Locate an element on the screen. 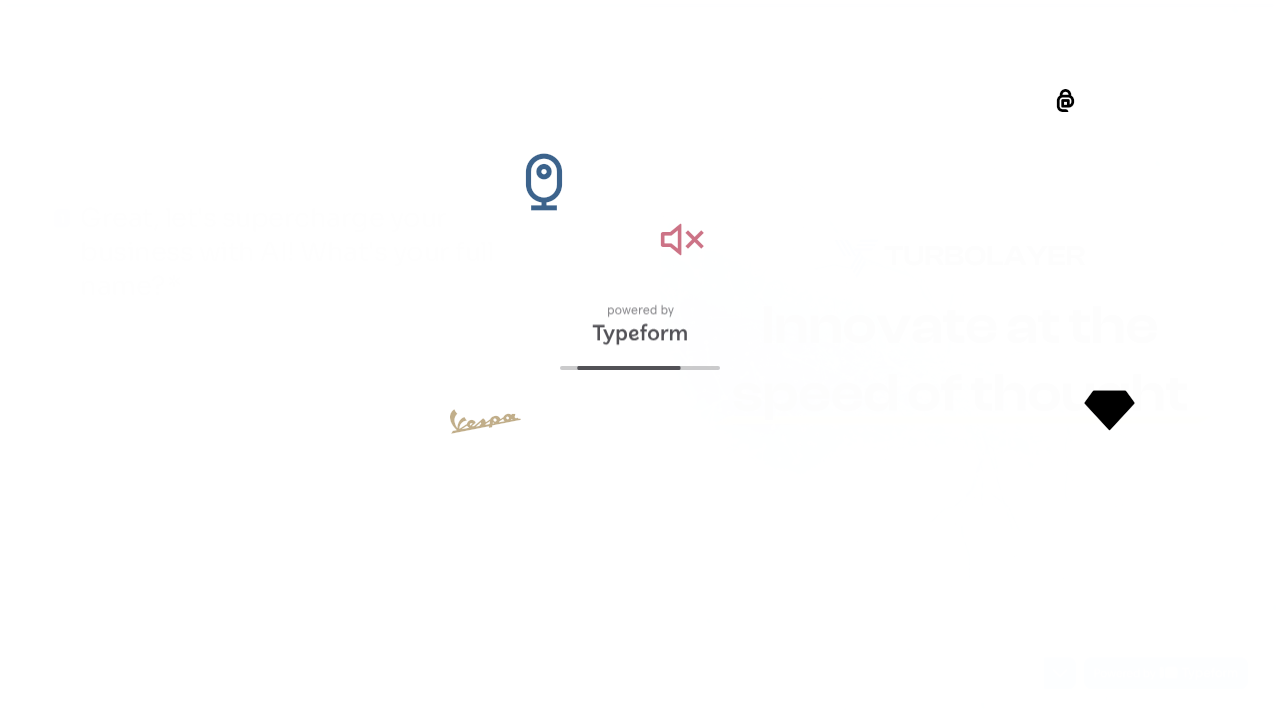  open addy.io email alias service is located at coordinates (1065, 100).